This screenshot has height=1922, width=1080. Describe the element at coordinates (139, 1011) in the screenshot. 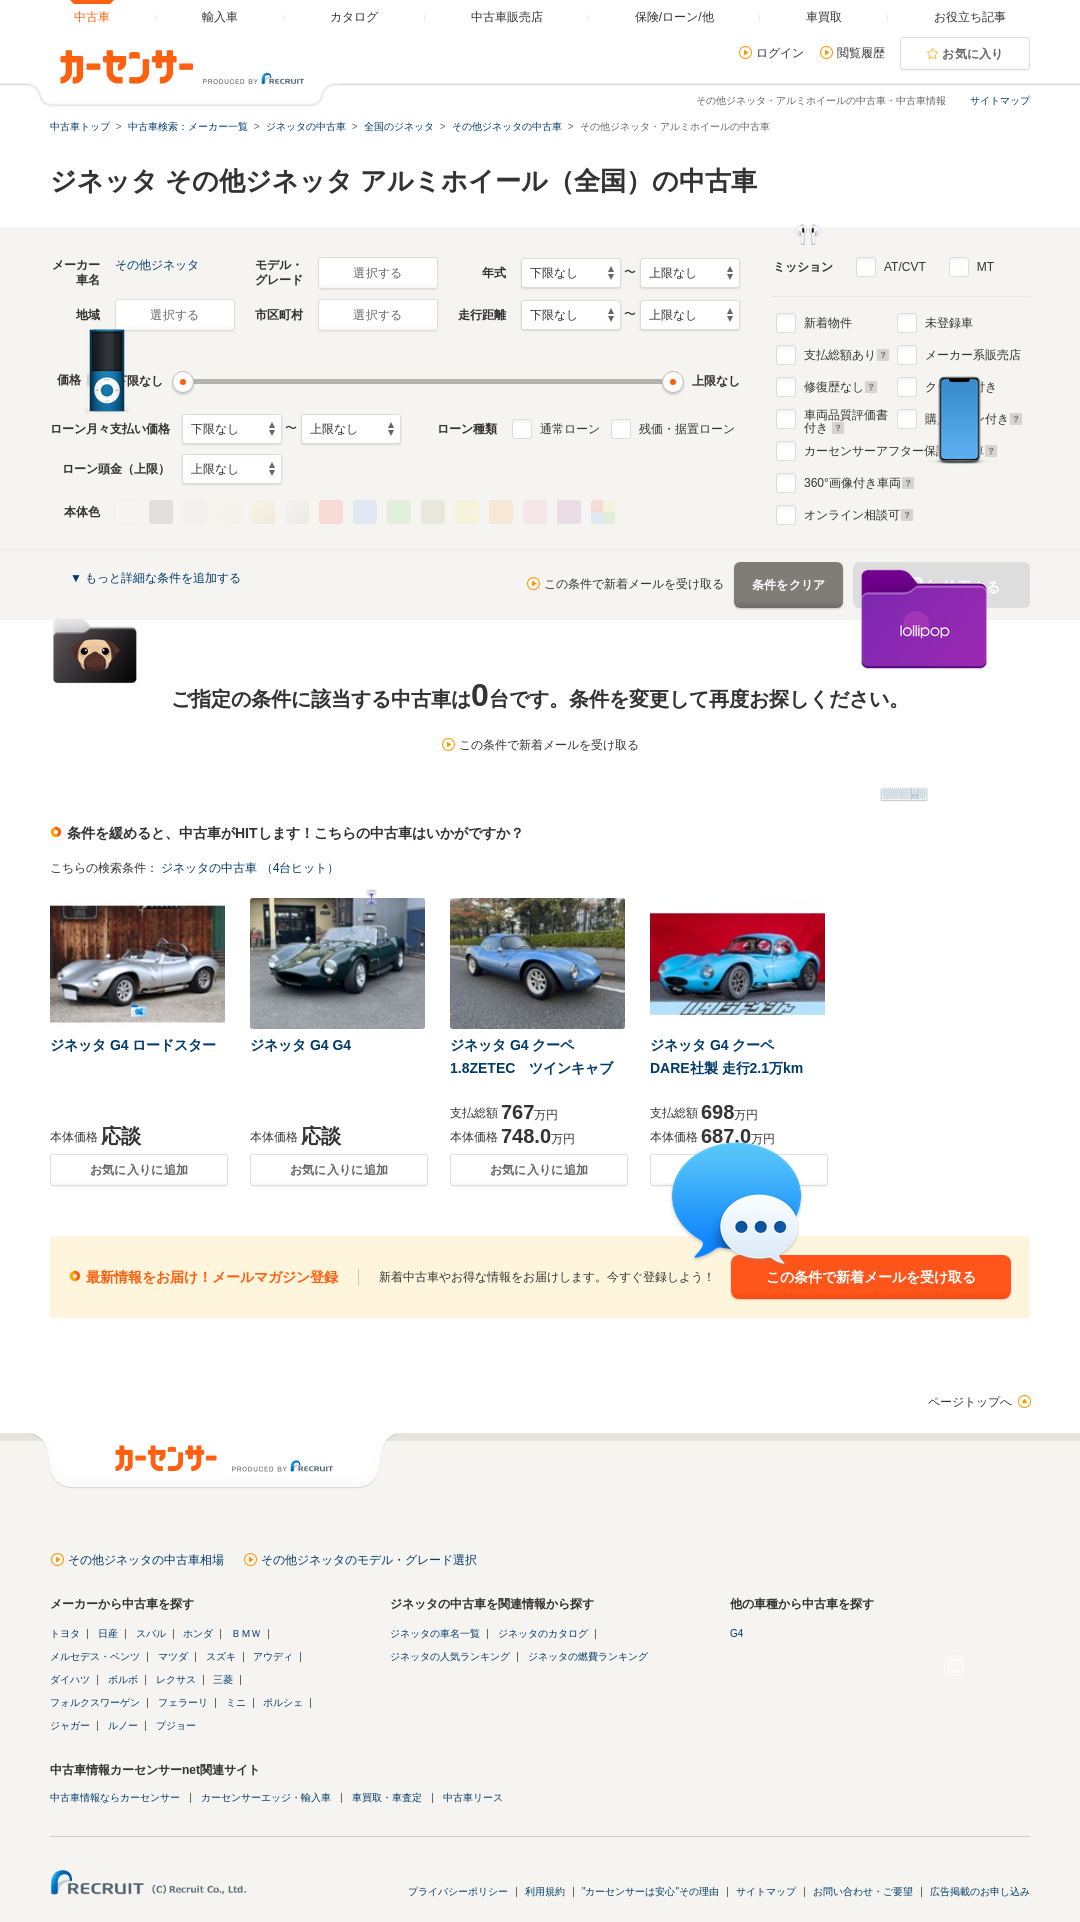

I see `open microsoft exchange folder` at that location.